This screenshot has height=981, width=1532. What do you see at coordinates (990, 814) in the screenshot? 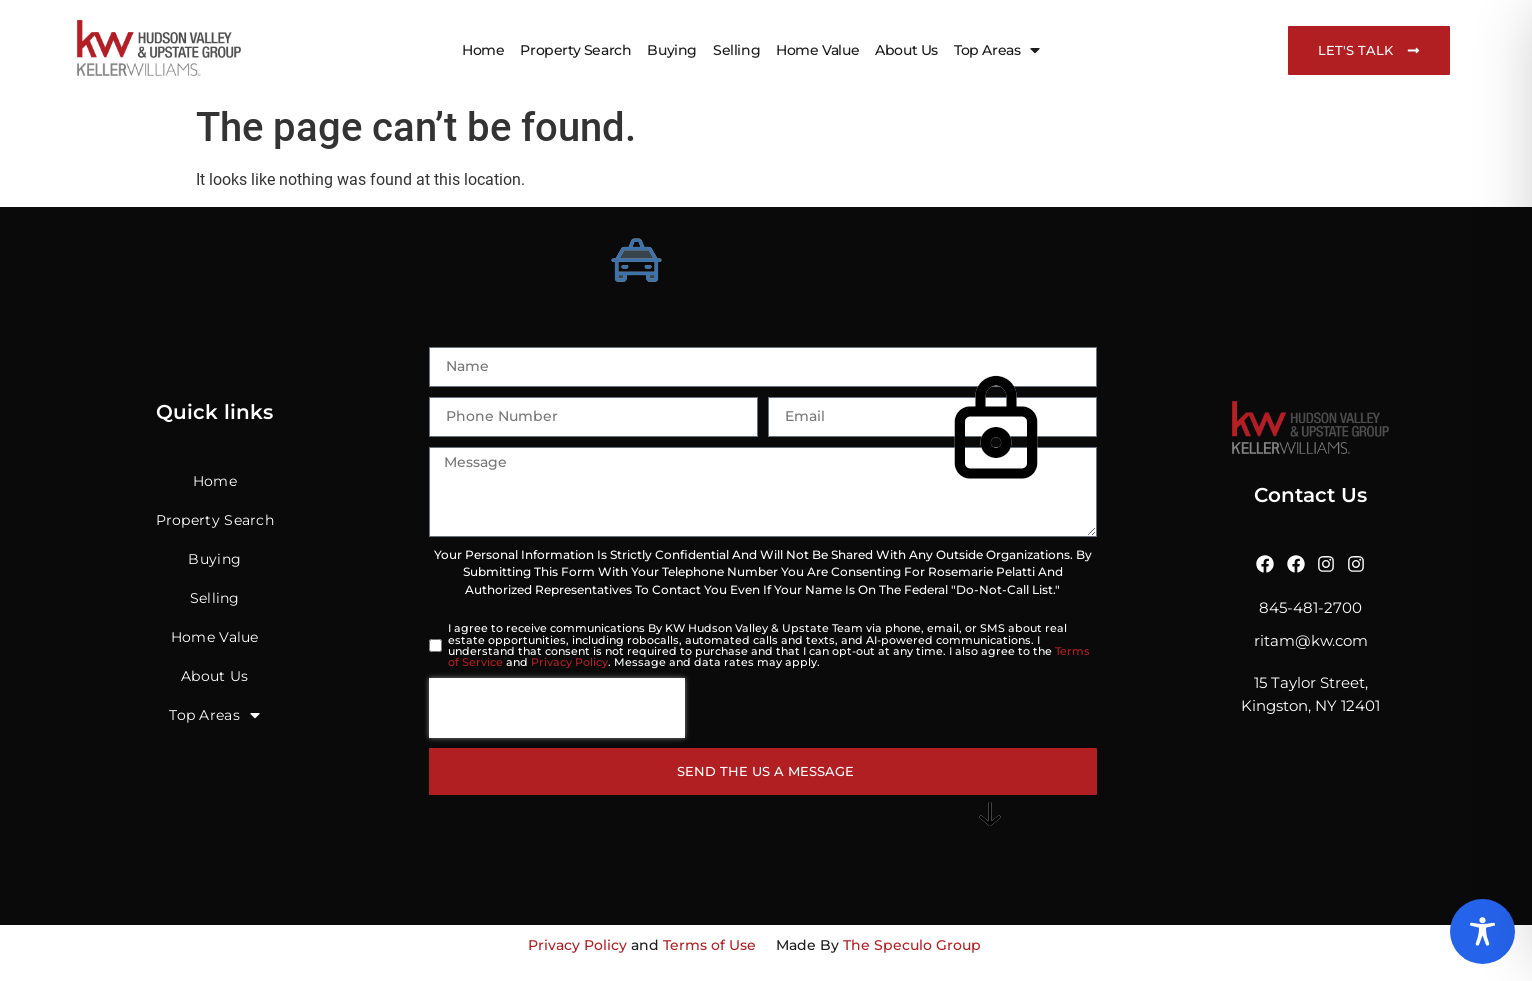
I see `download a file or content` at bounding box center [990, 814].